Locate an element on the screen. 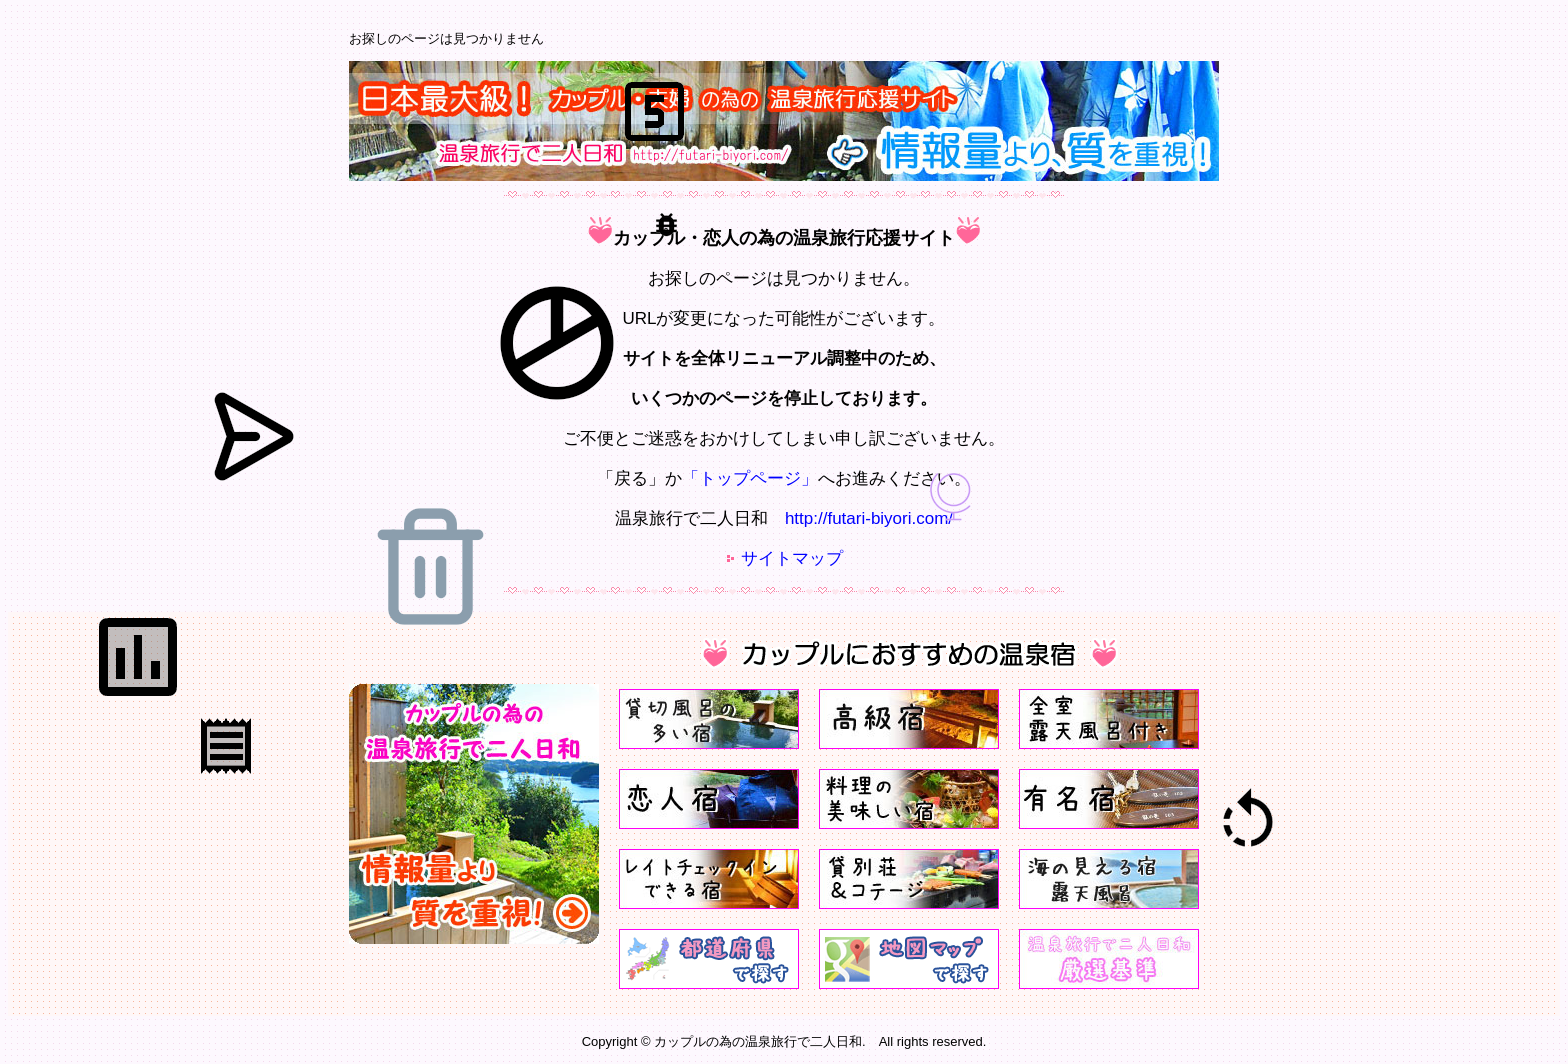 This screenshot has width=1568, height=1064. view analytics or statistics breakdown is located at coordinates (557, 343).